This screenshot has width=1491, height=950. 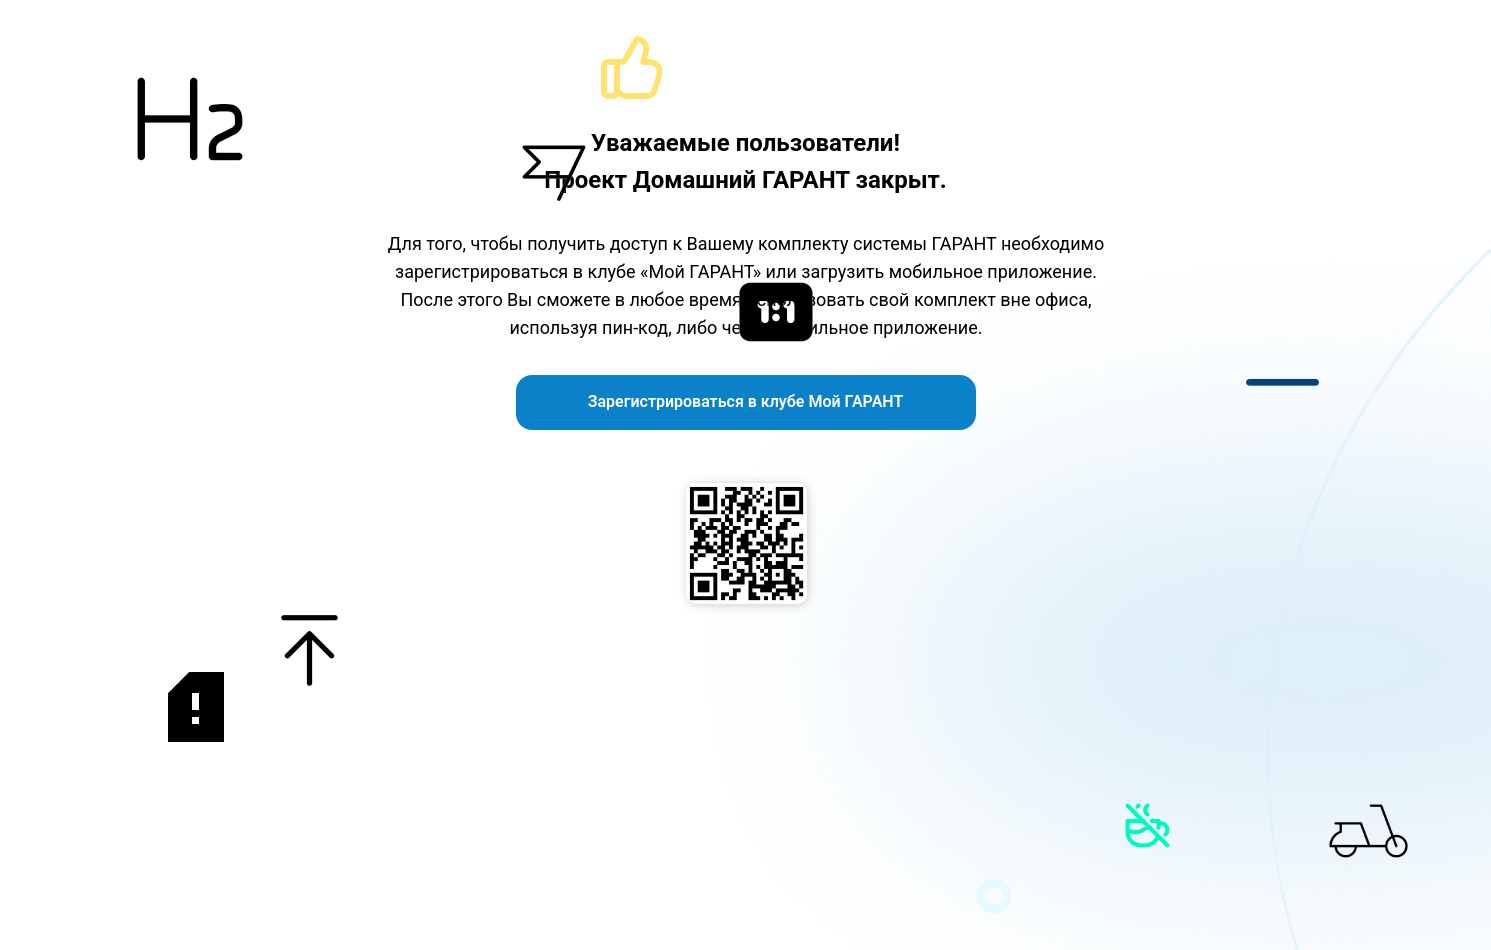 I want to click on sd card error or storage issue detected, so click(x=196, y=707).